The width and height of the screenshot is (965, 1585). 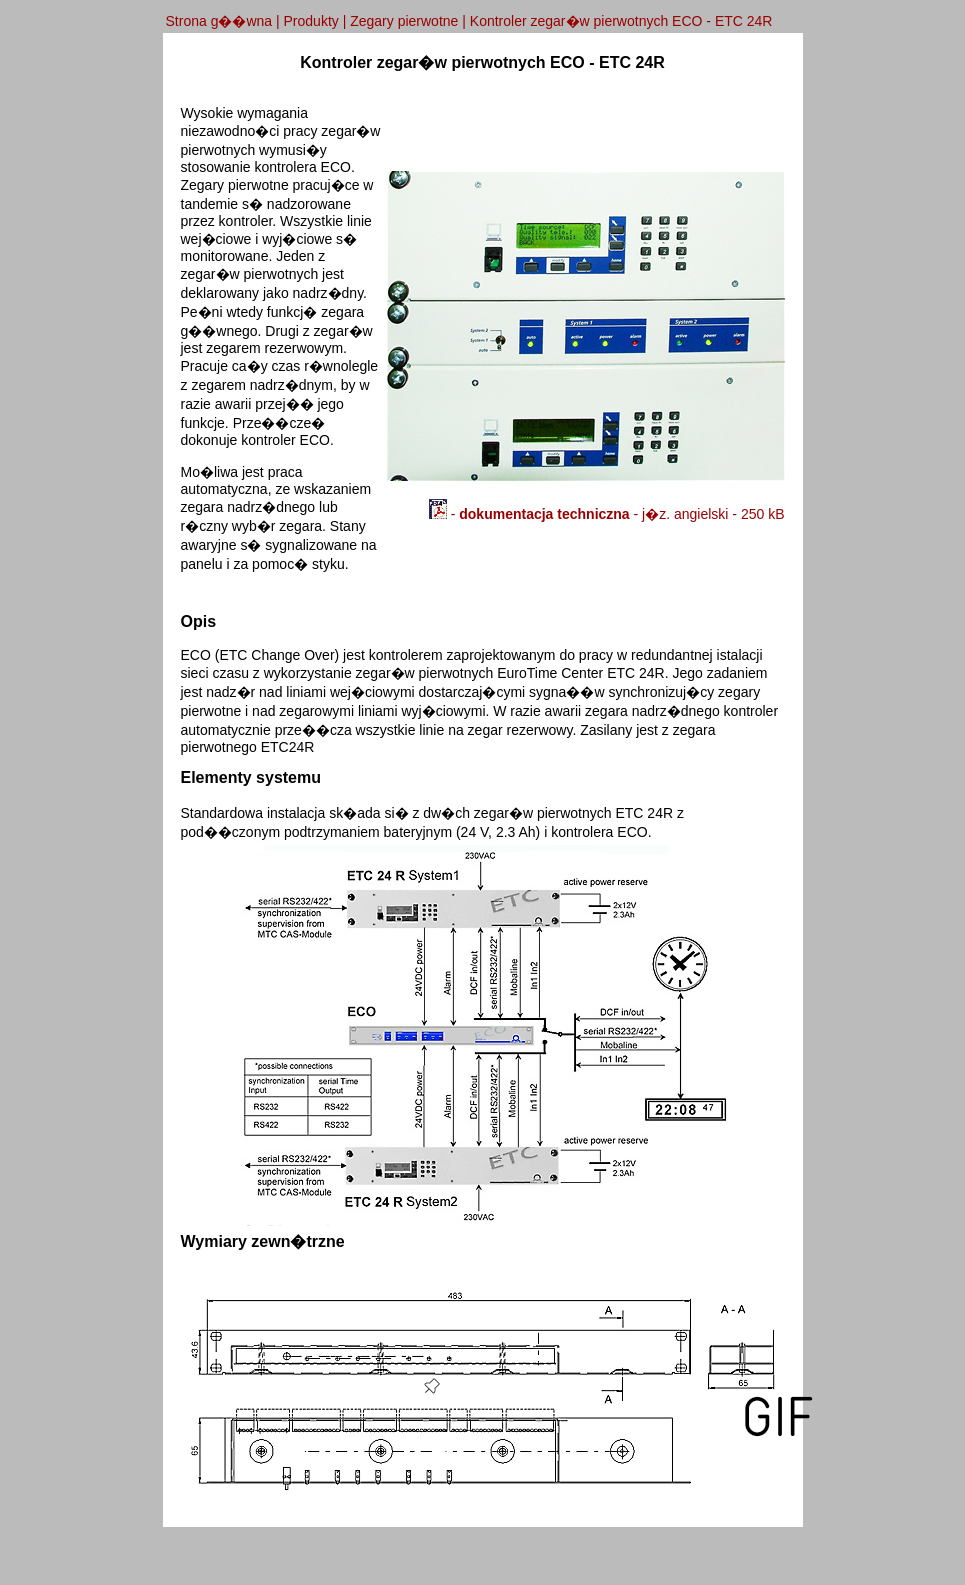 What do you see at coordinates (431, 1386) in the screenshot?
I see `pin an item to keep it visible` at bounding box center [431, 1386].